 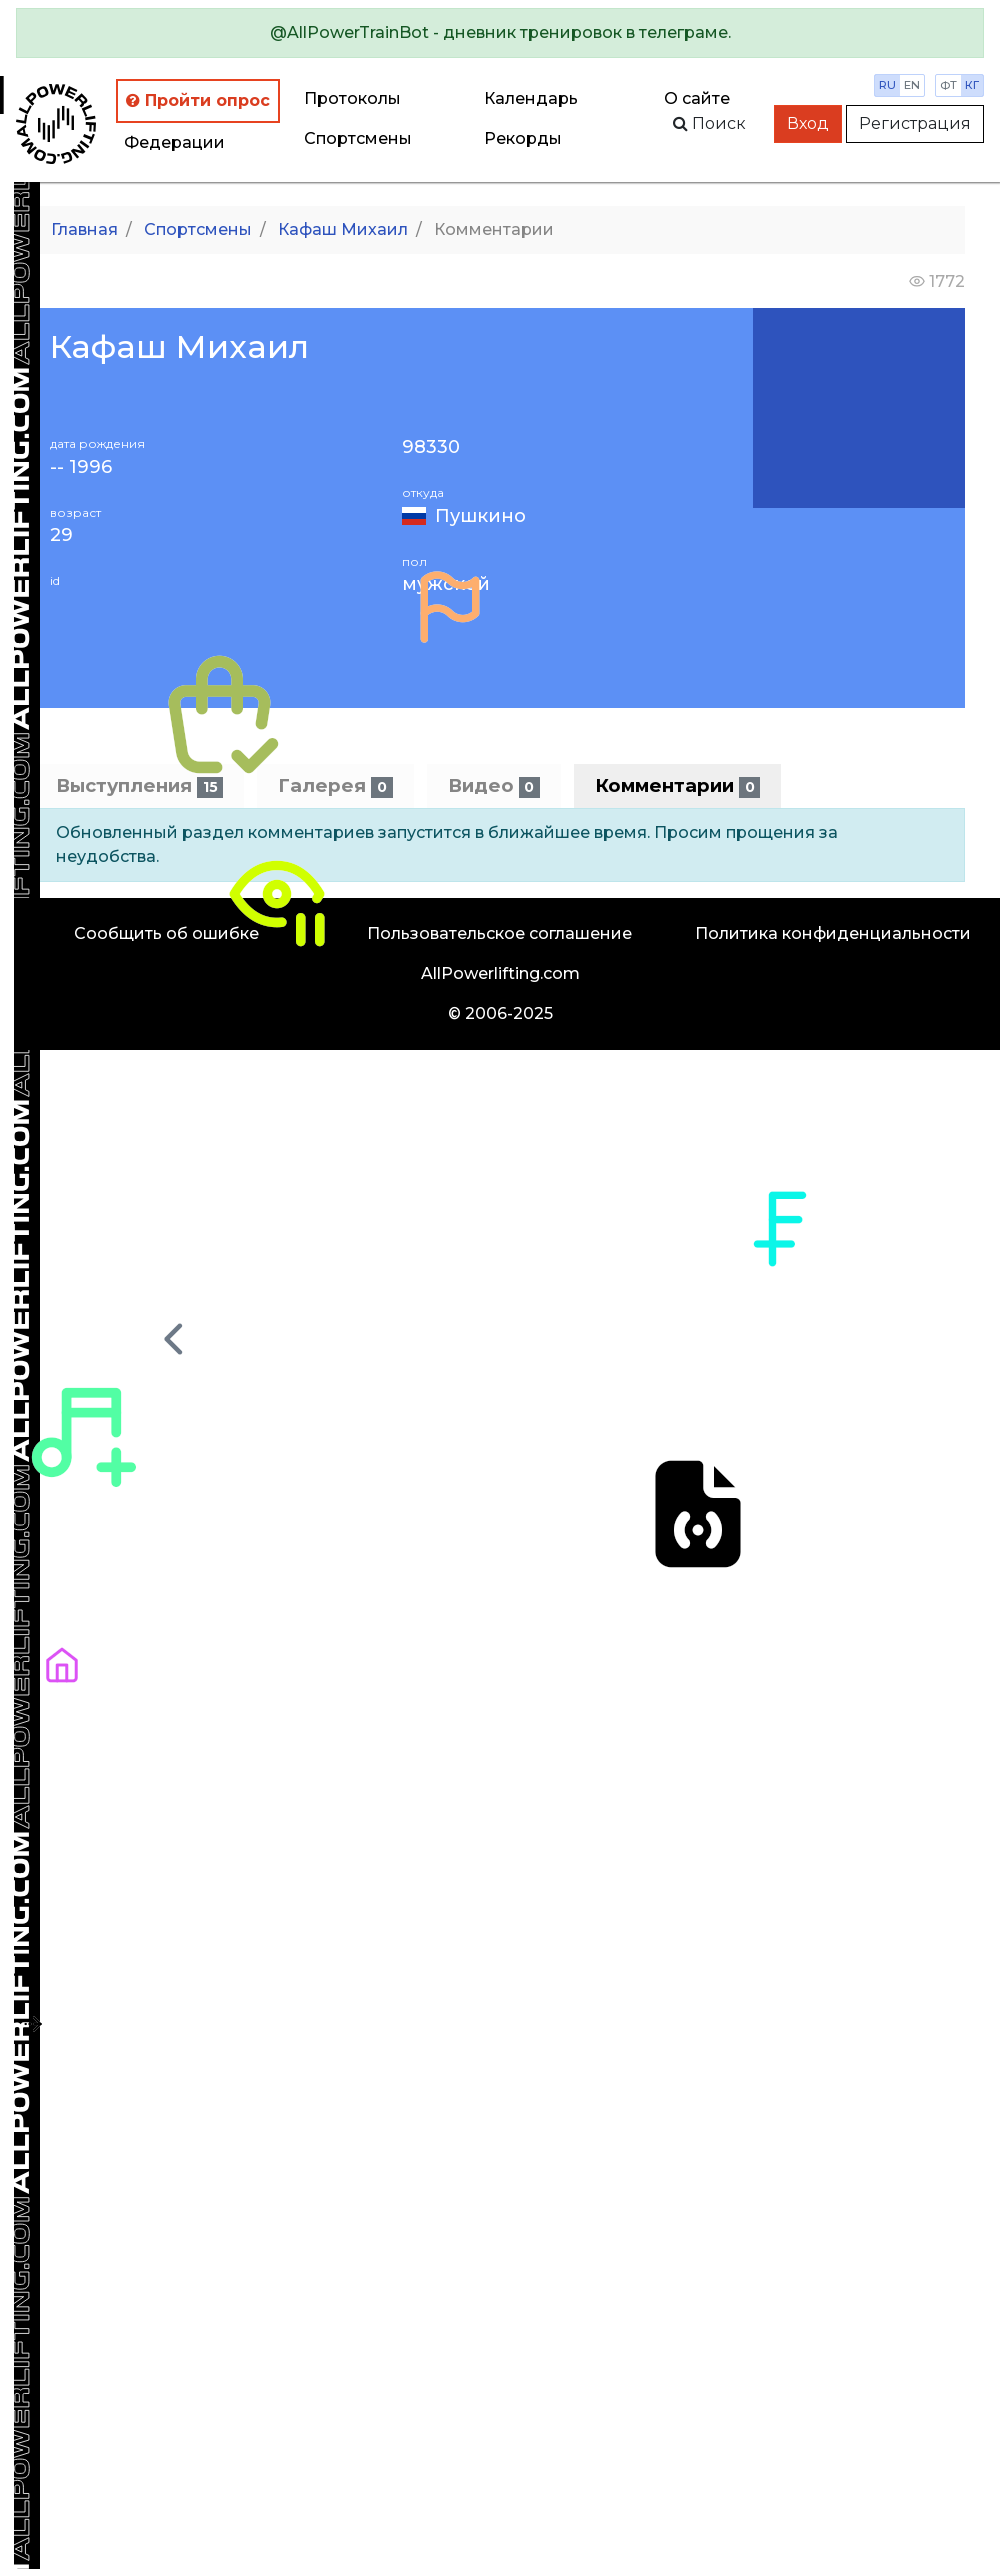 I want to click on go back to the previous page, so click(x=176, y=1339).